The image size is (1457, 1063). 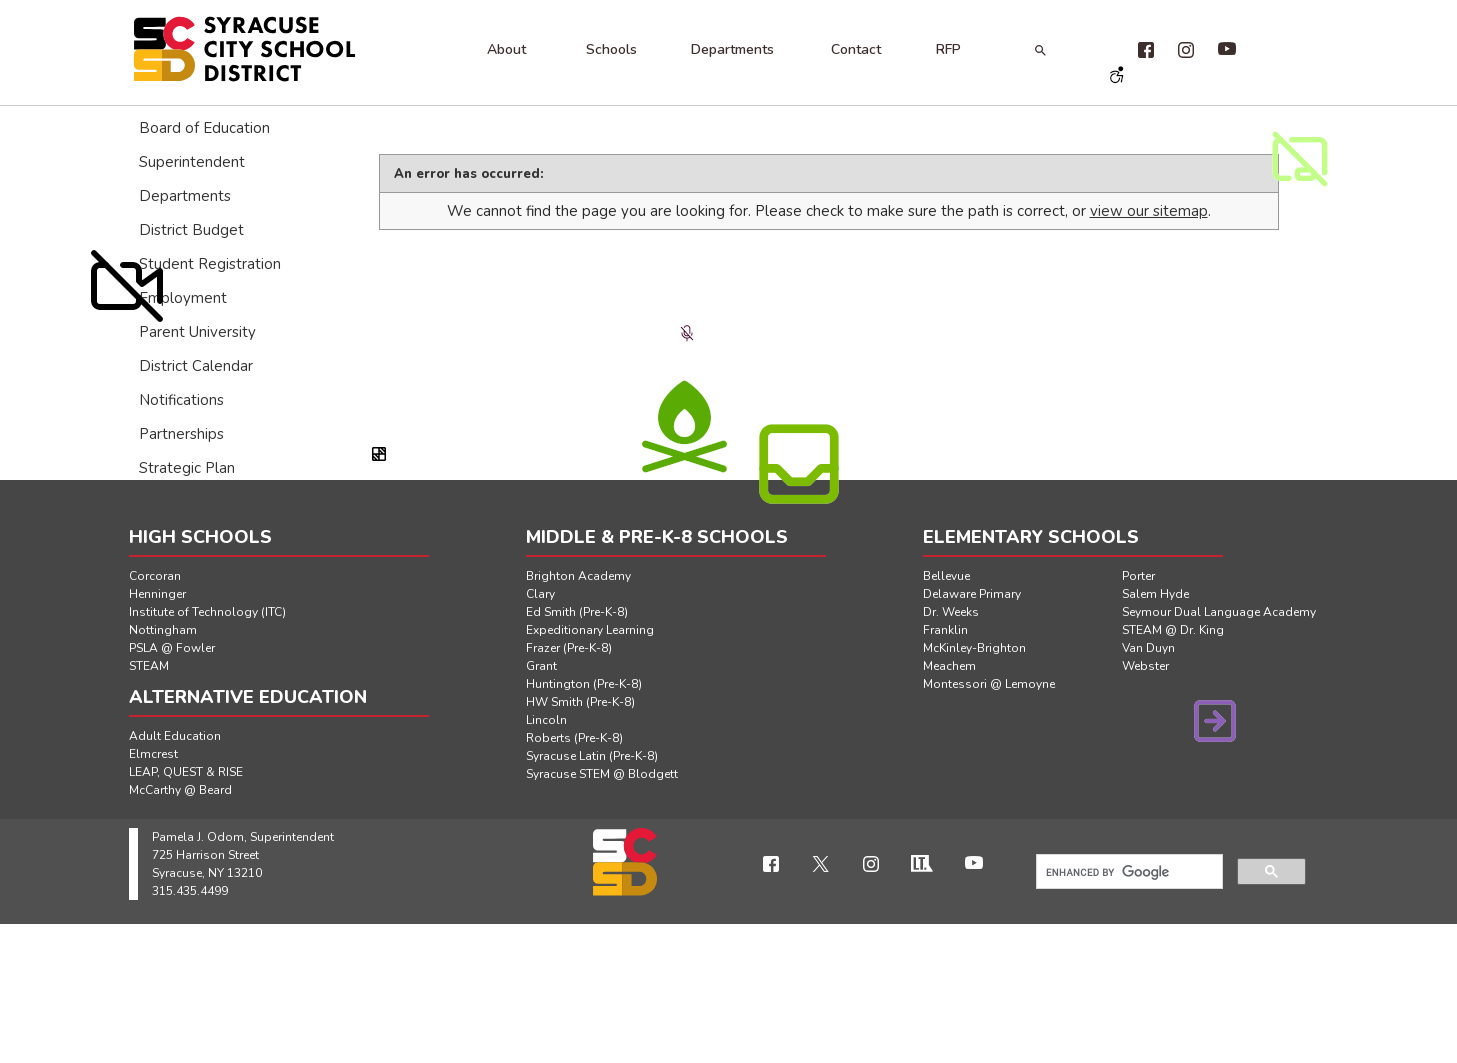 I want to click on proceed to the next step or screen, so click(x=1215, y=721).